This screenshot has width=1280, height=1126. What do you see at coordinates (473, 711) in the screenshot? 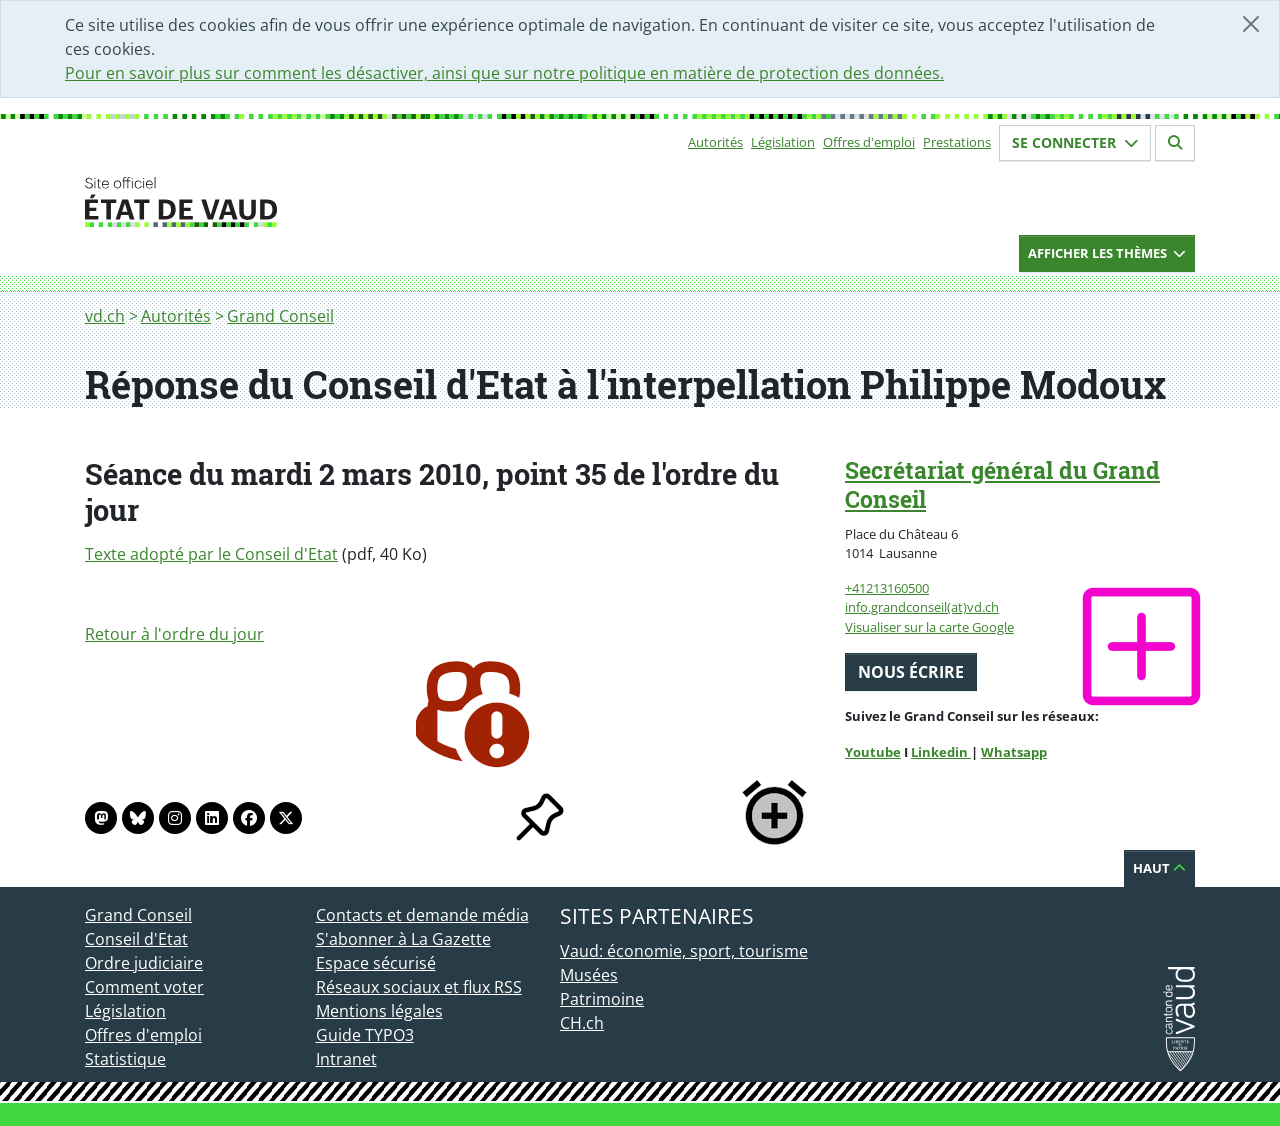
I see `indicates a warning or issue with GitHub Copilot` at bounding box center [473, 711].